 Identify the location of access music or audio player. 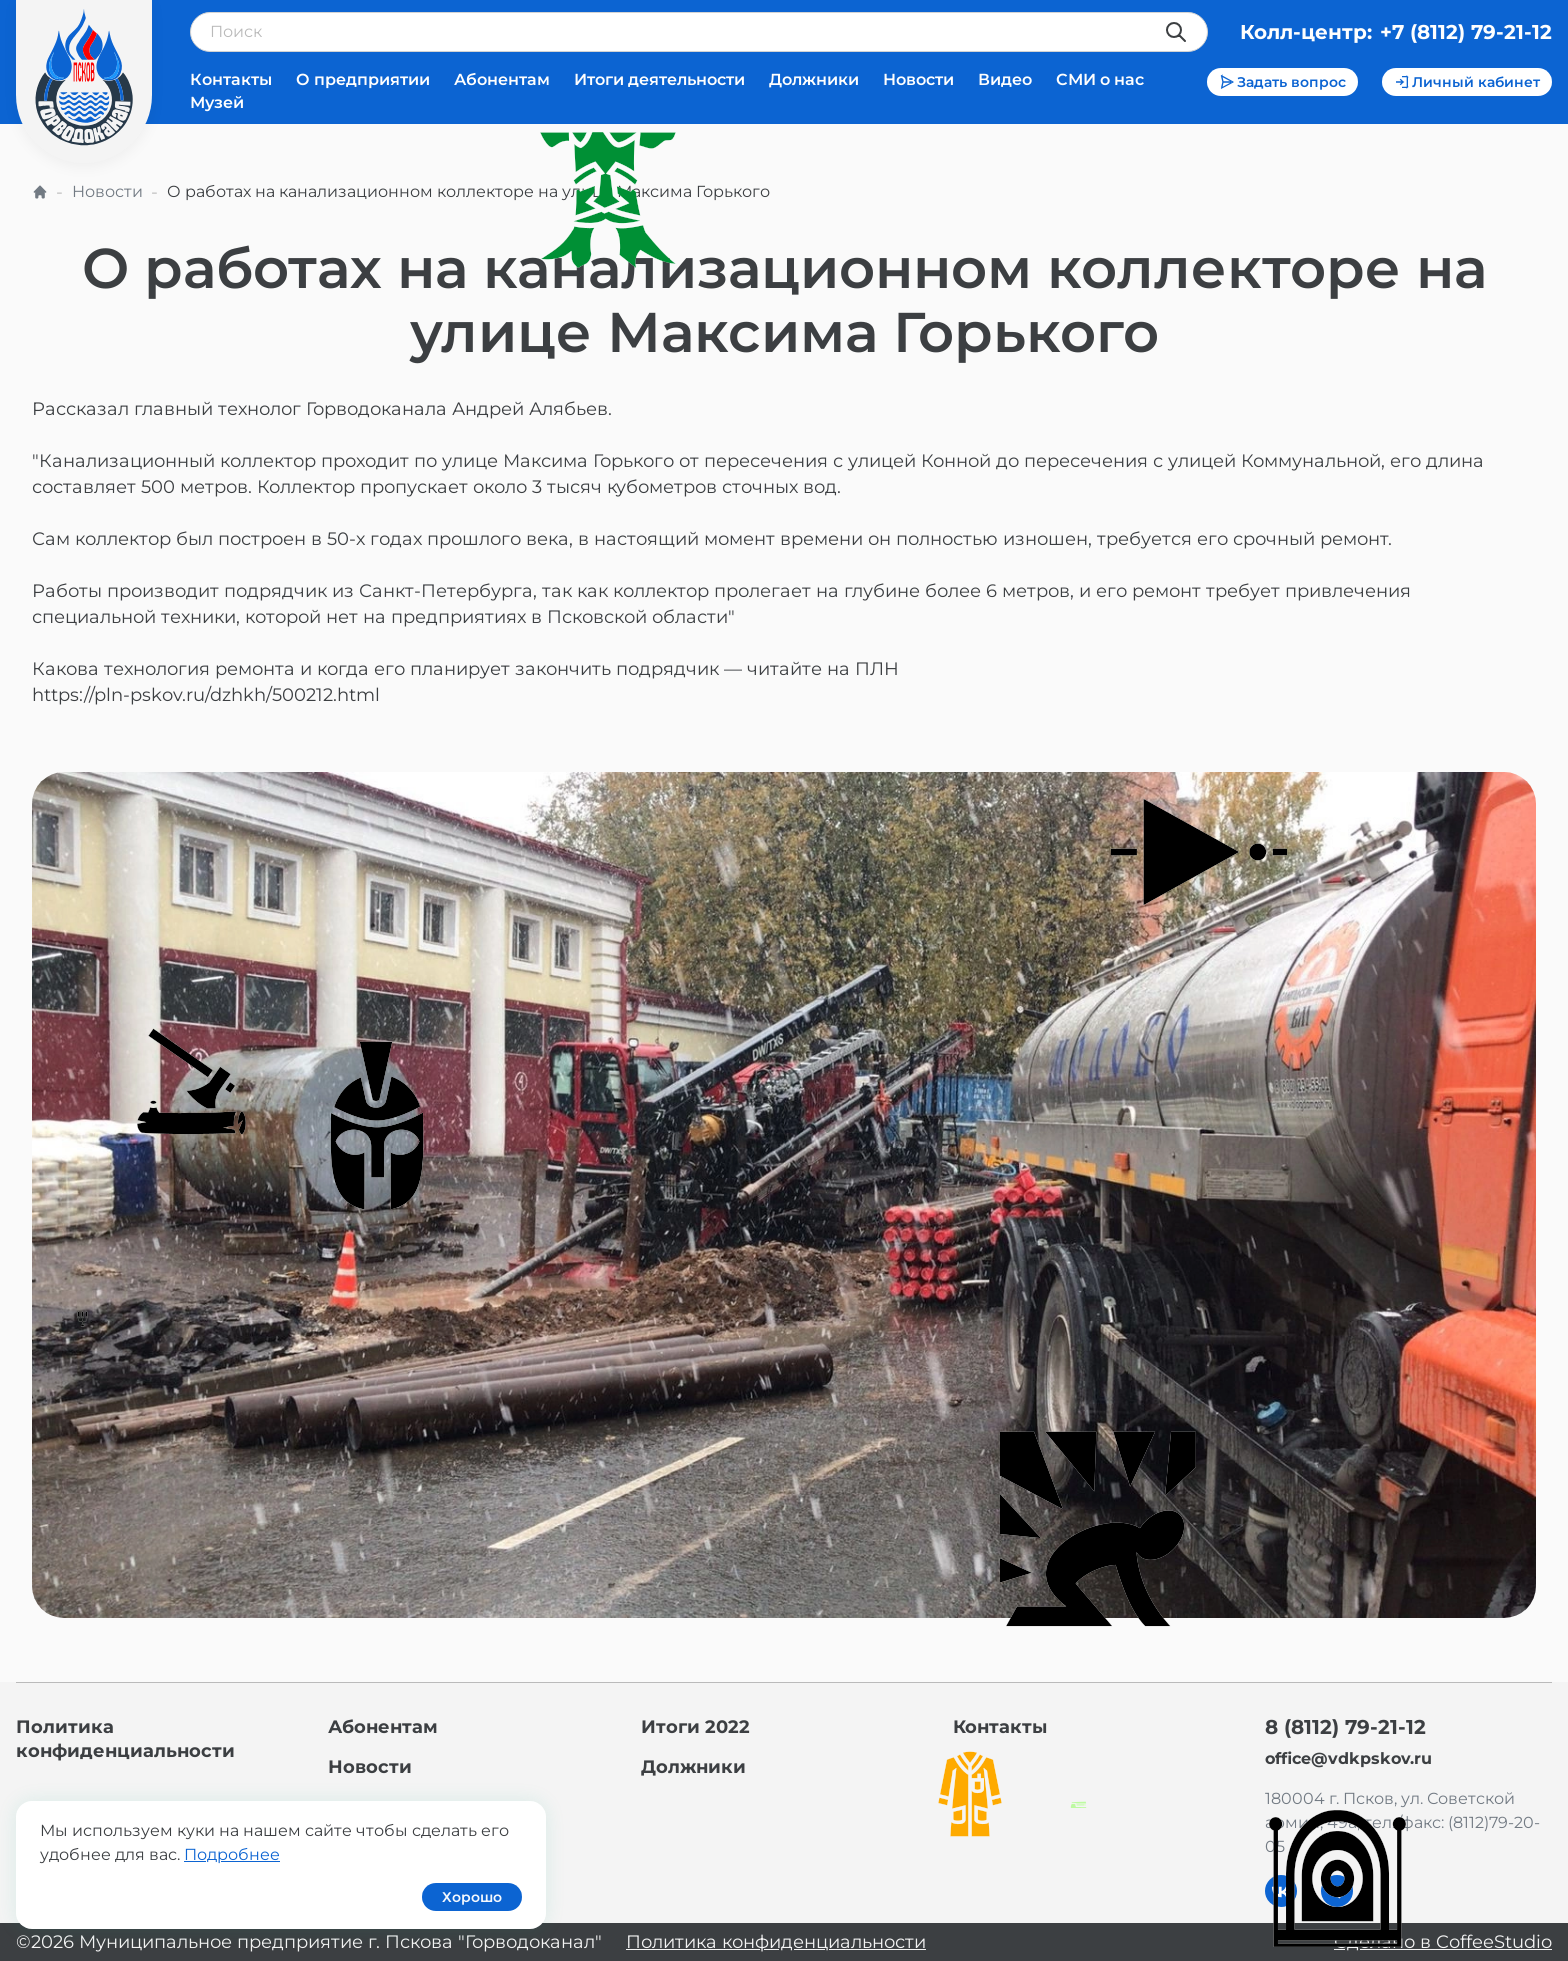
(1337, 1878).